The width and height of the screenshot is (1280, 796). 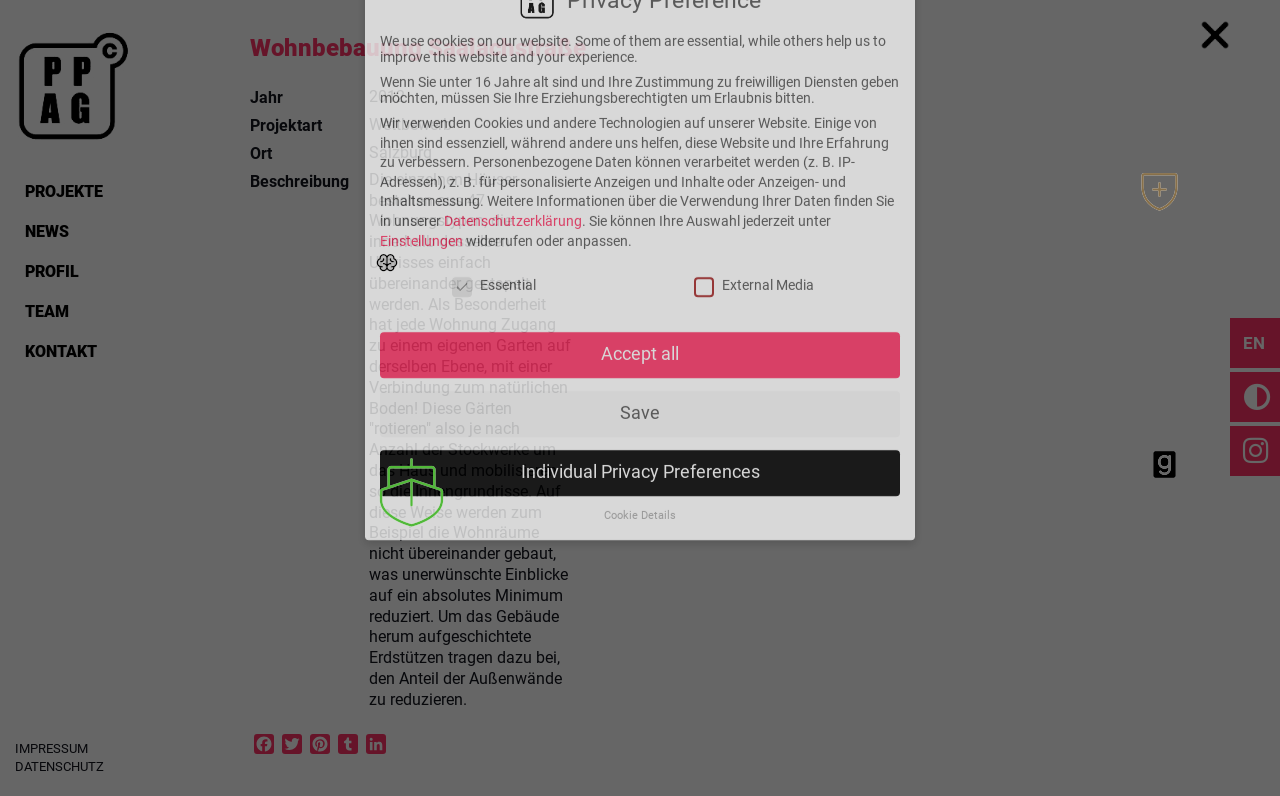 What do you see at coordinates (1164, 464) in the screenshot?
I see `open Goodreads app` at bounding box center [1164, 464].